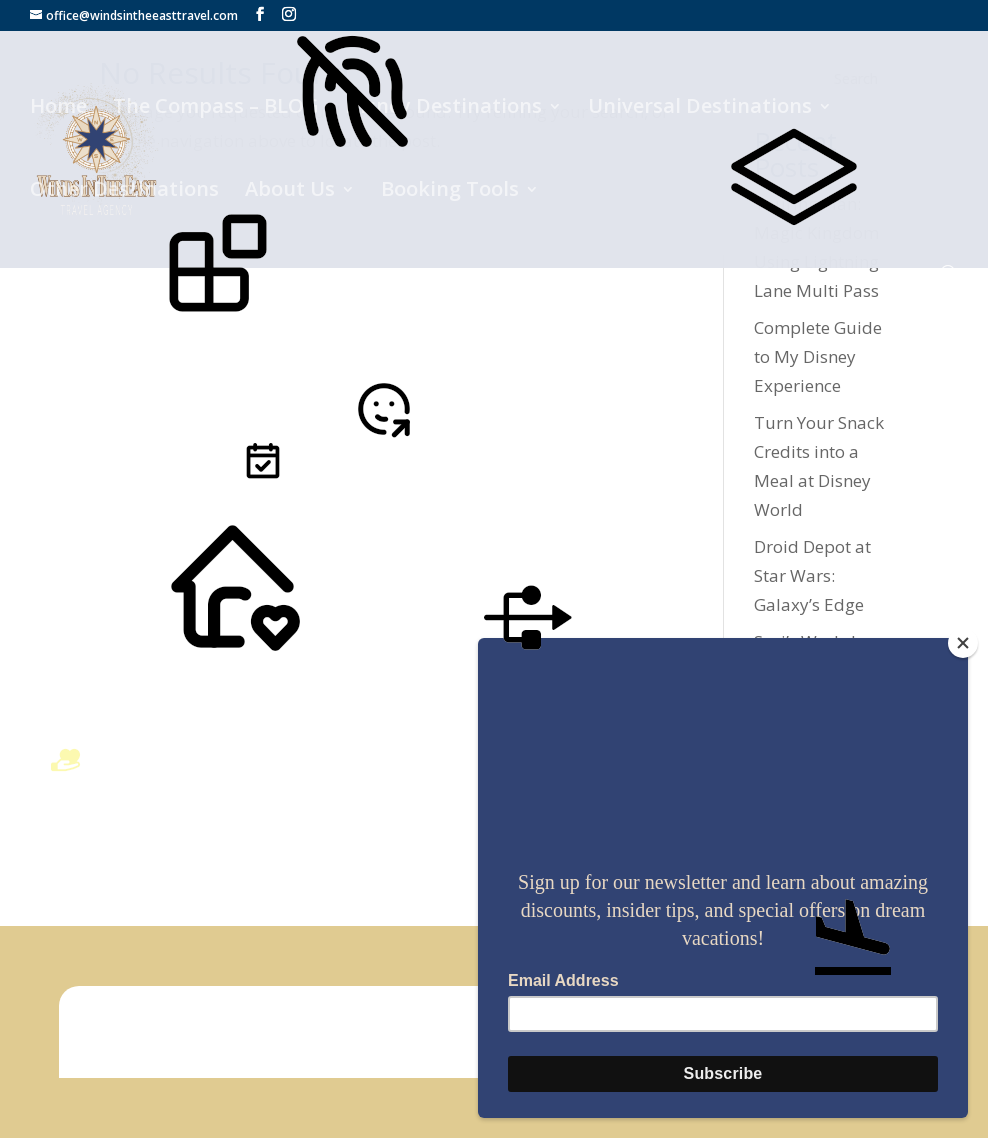  Describe the element at coordinates (528, 617) in the screenshot. I see `connect a usb device` at that location.